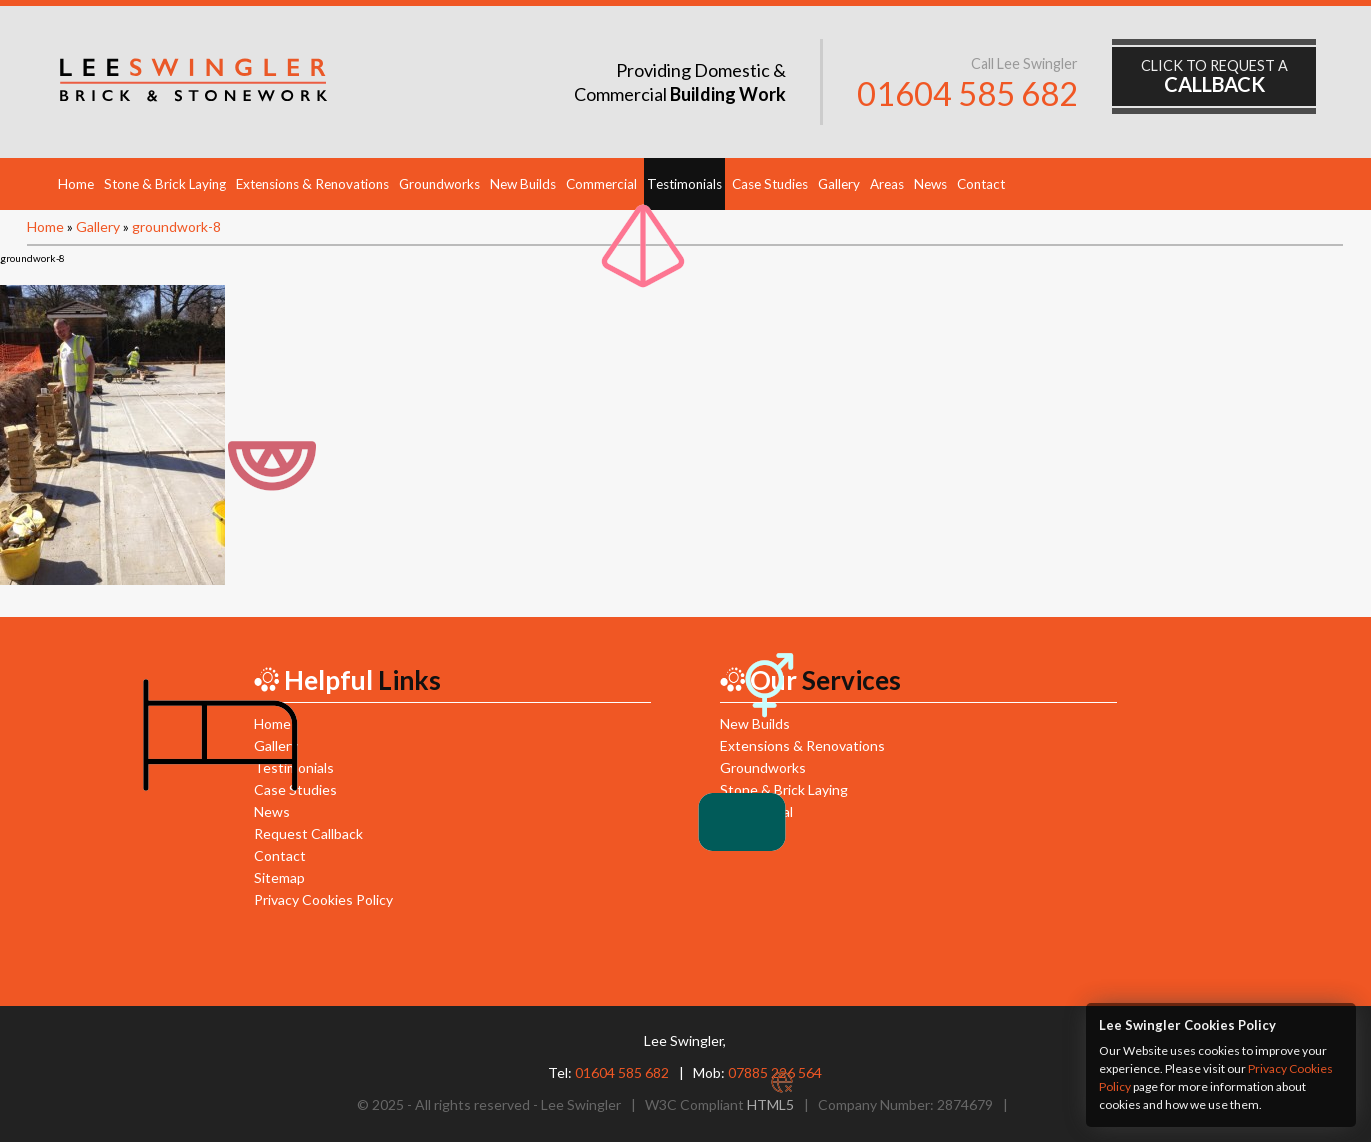 The width and height of the screenshot is (1371, 1142). Describe the element at coordinates (643, 246) in the screenshot. I see `access 3D modeling or rendering tools` at that location.